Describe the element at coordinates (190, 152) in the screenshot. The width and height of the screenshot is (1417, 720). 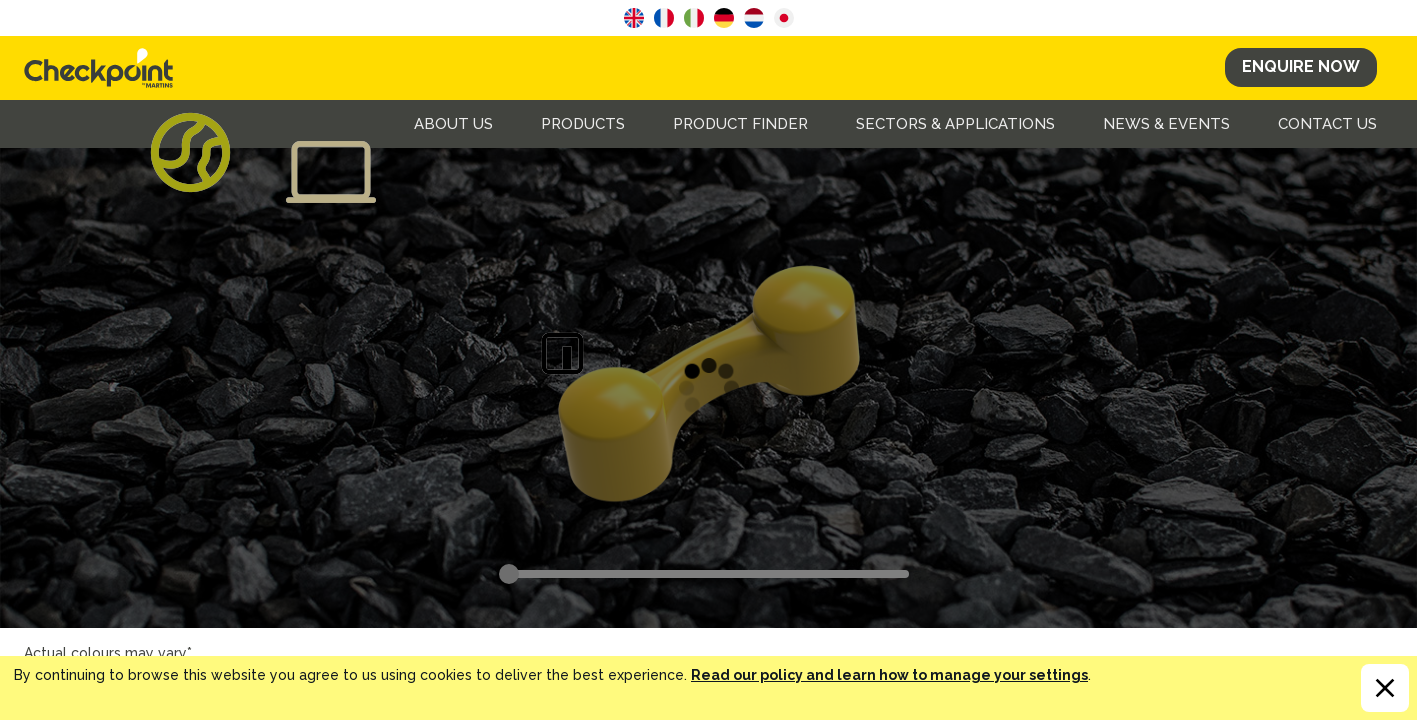
I see `switch to global or worldwide view` at that location.